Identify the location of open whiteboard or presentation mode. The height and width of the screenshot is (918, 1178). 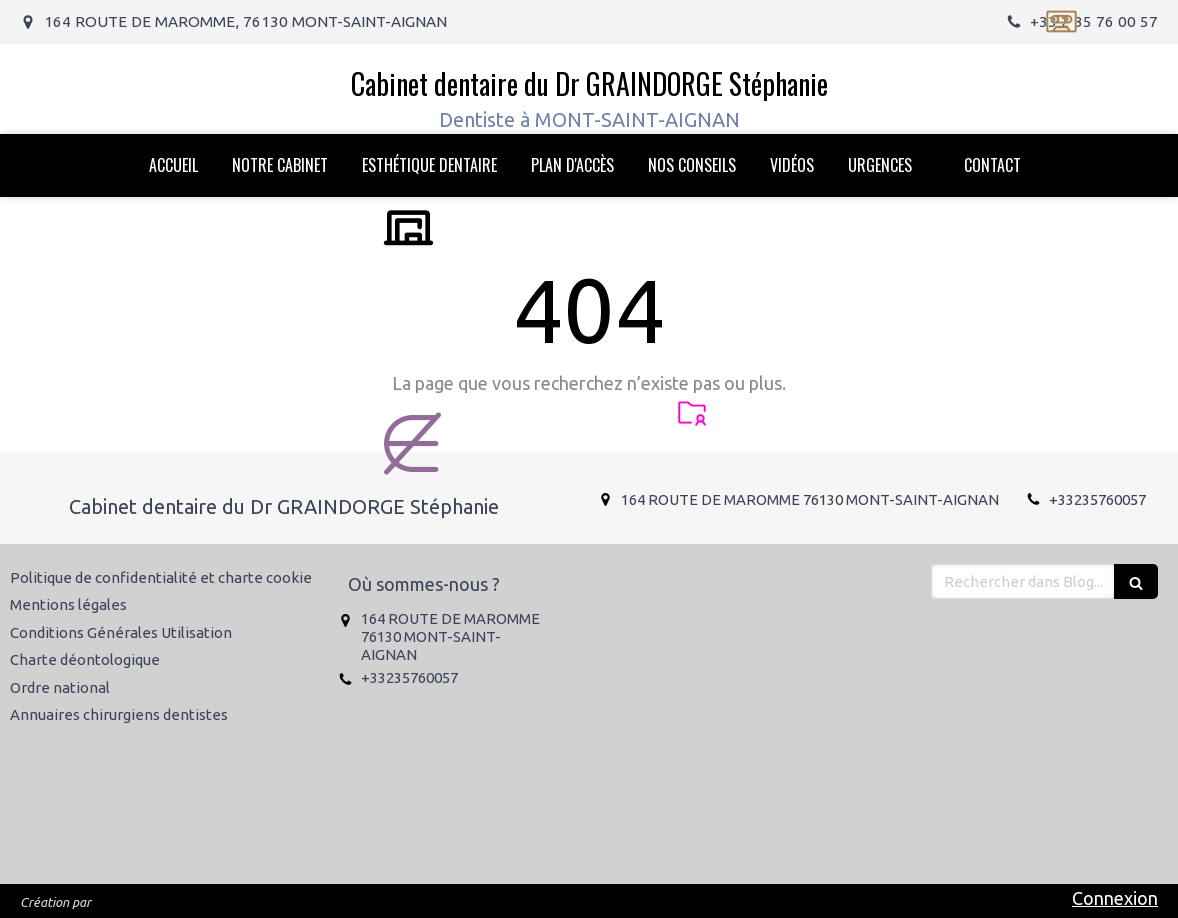
(408, 228).